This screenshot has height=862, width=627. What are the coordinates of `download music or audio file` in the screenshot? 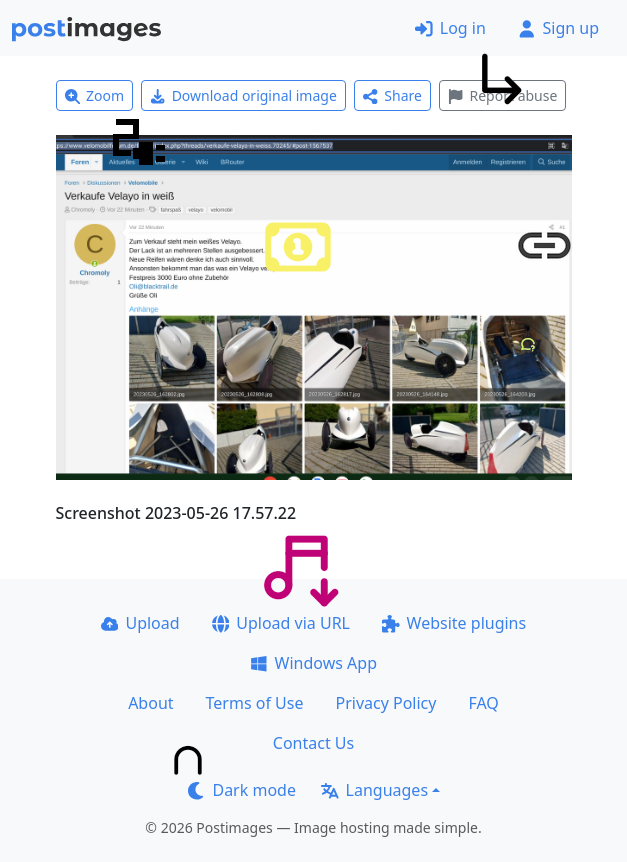 It's located at (299, 567).